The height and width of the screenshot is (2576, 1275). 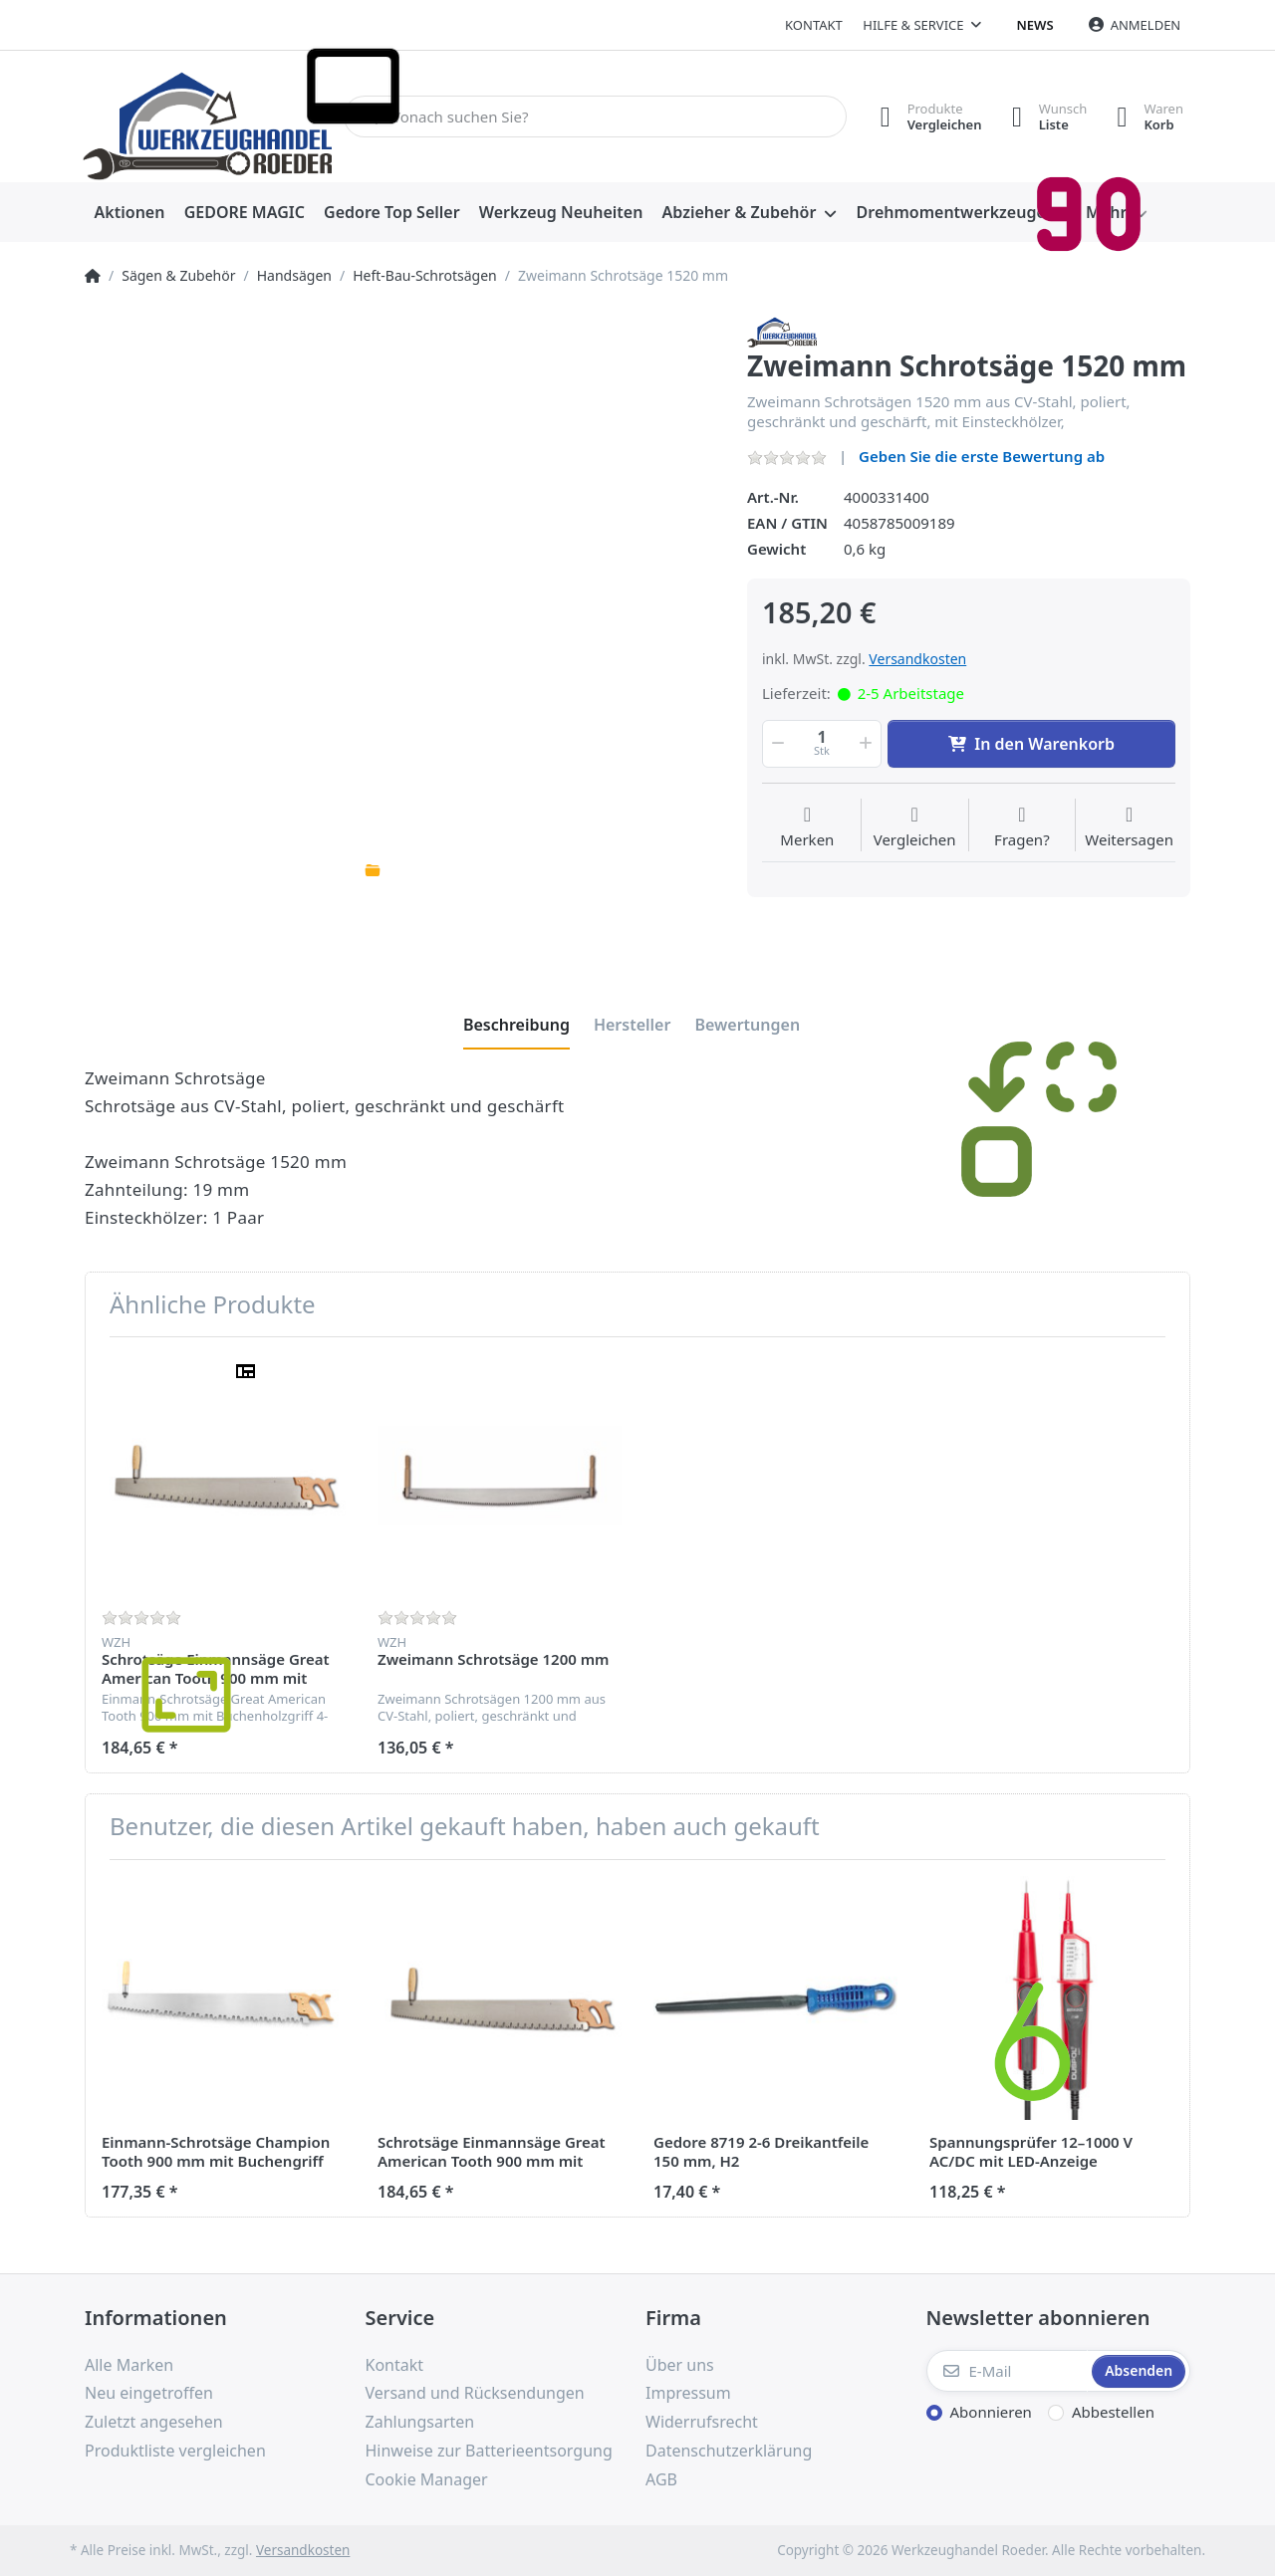 What do you see at coordinates (245, 1372) in the screenshot?
I see `switch to quilt or mosaic layout view` at bounding box center [245, 1372].